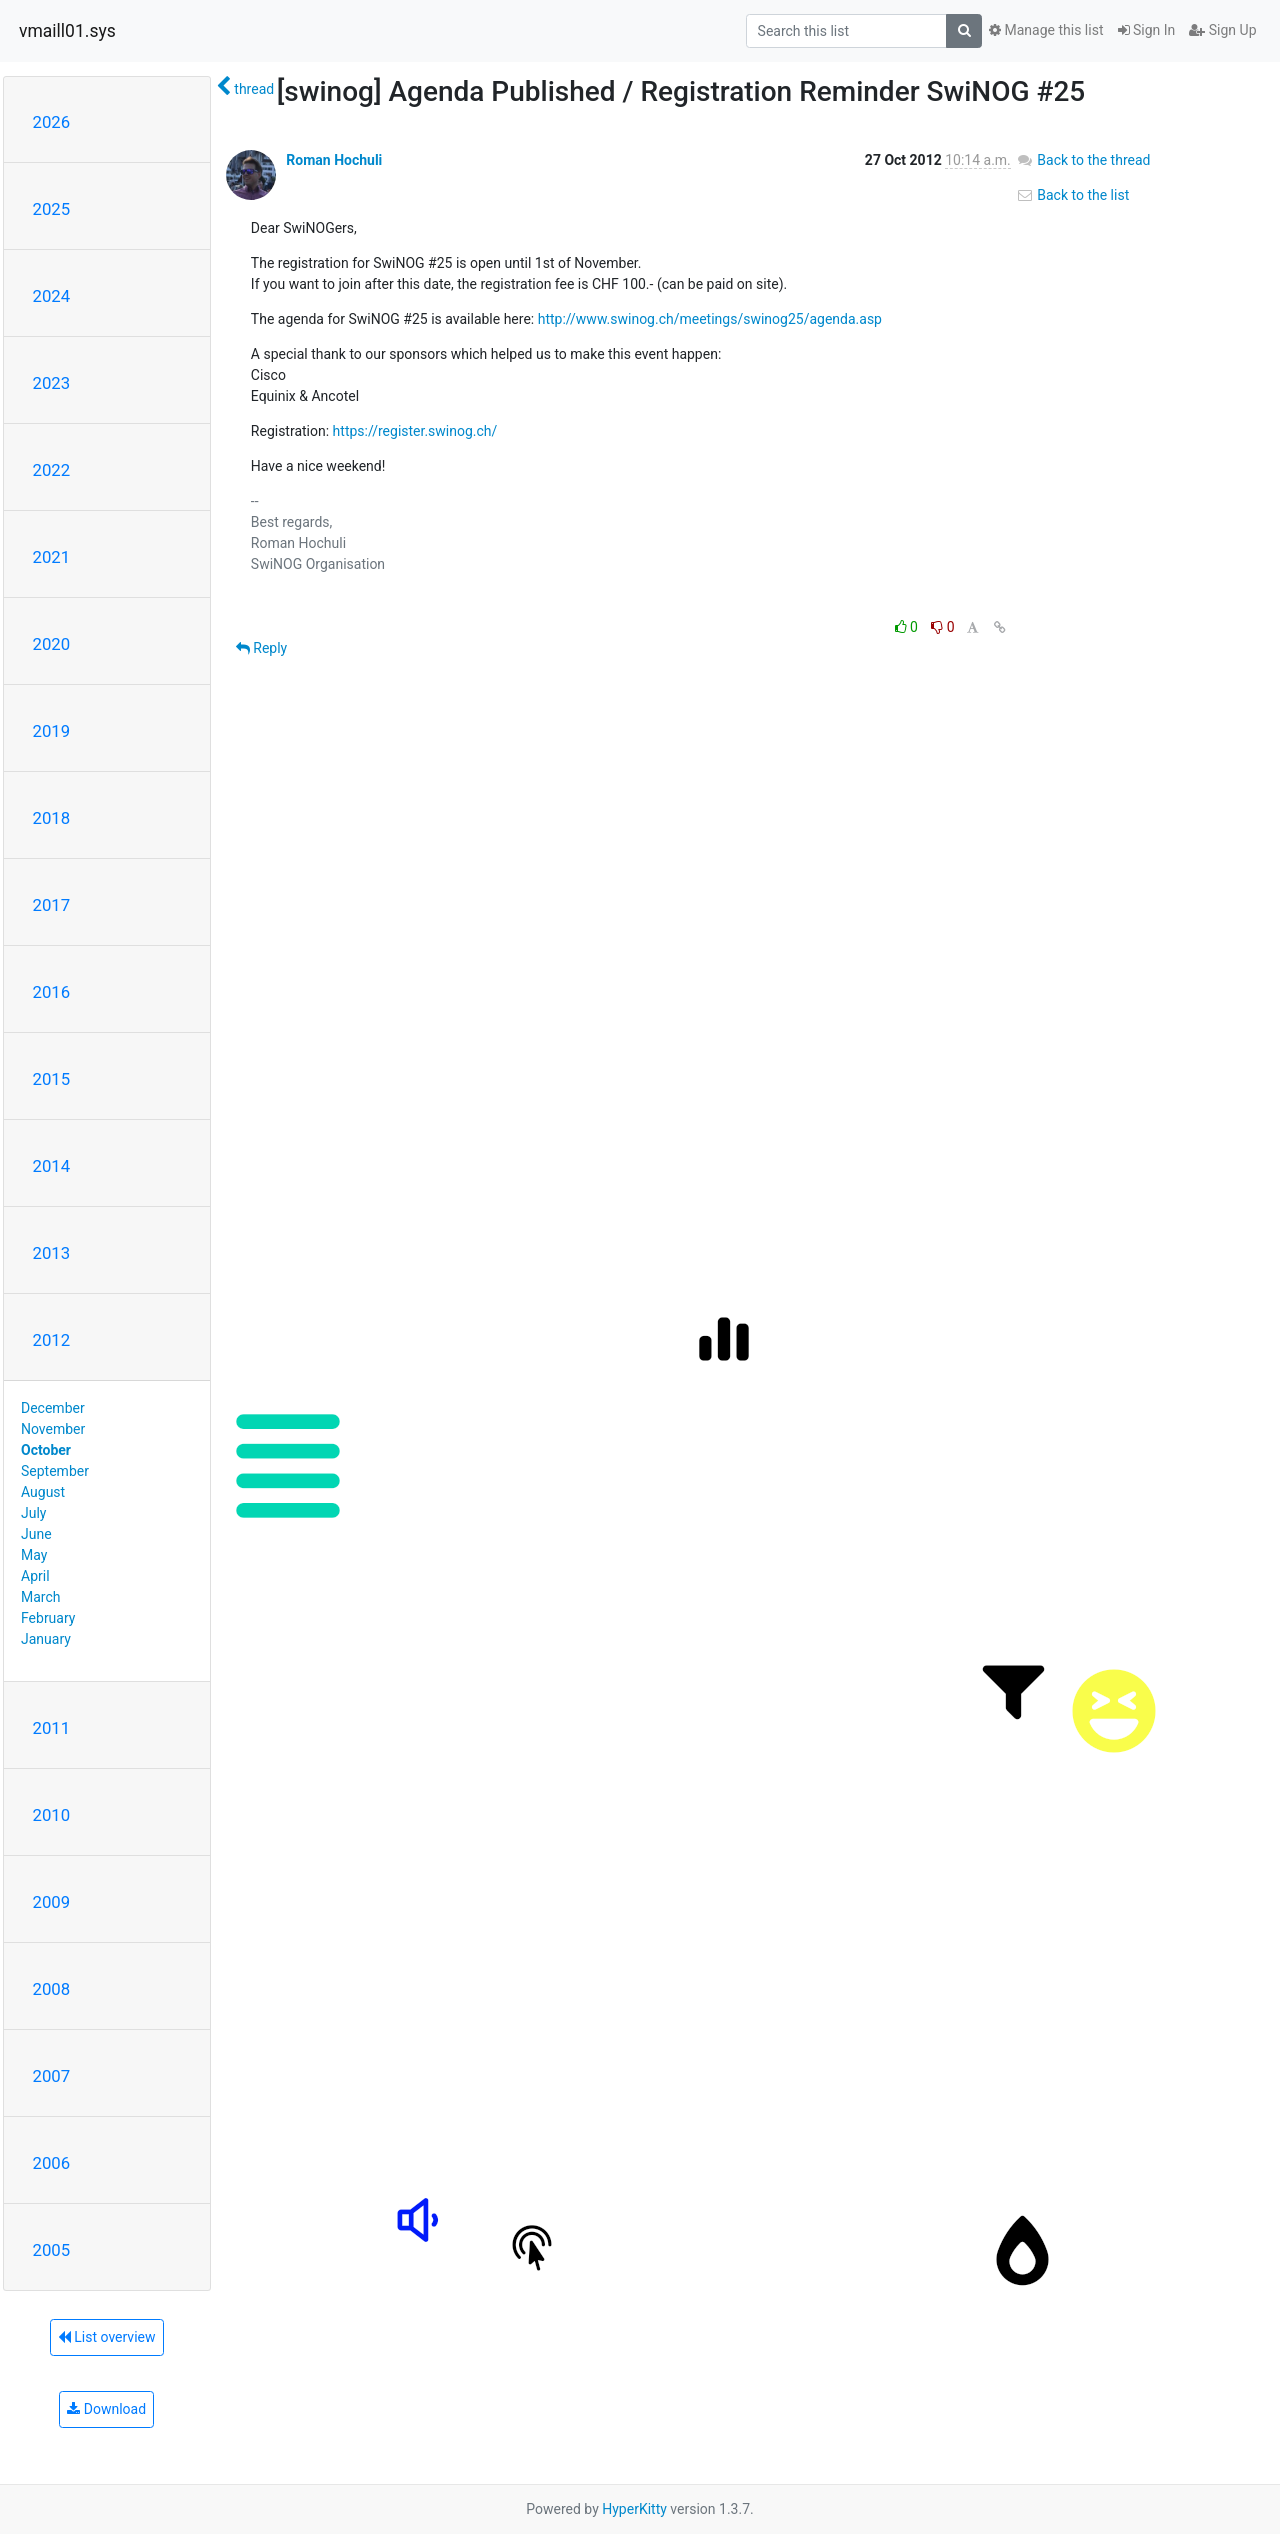 The height and width of the screenshot is (2534, 1280). I want to click on react with laughter to a post or message, so click(1114, 1711).